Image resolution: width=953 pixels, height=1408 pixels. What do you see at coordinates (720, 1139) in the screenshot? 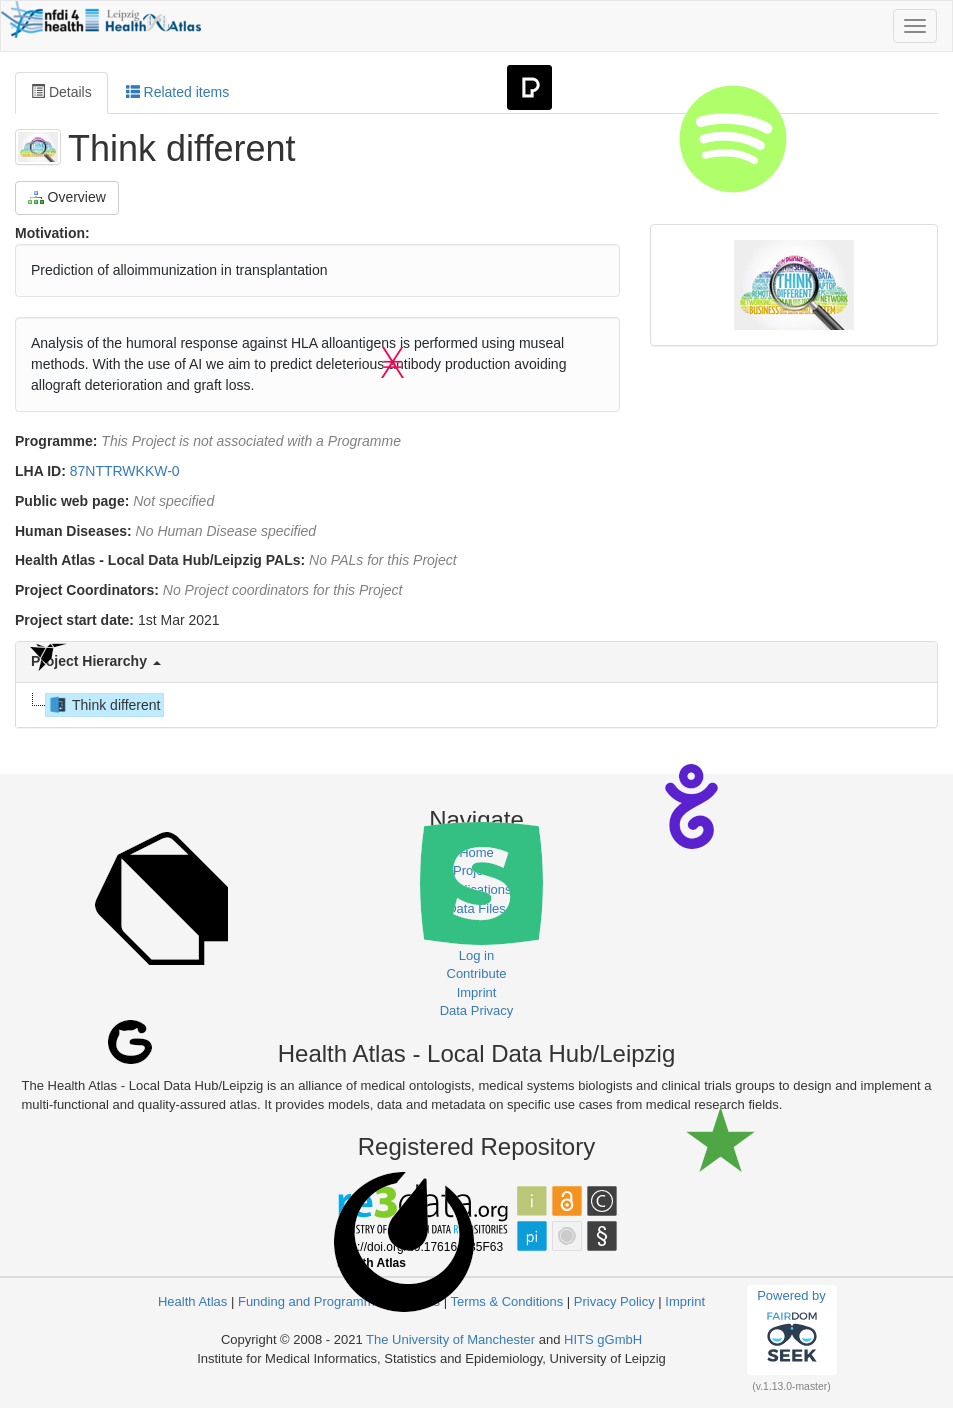
I see `open the Macy's app or website` at bounding box center [720, 1139].